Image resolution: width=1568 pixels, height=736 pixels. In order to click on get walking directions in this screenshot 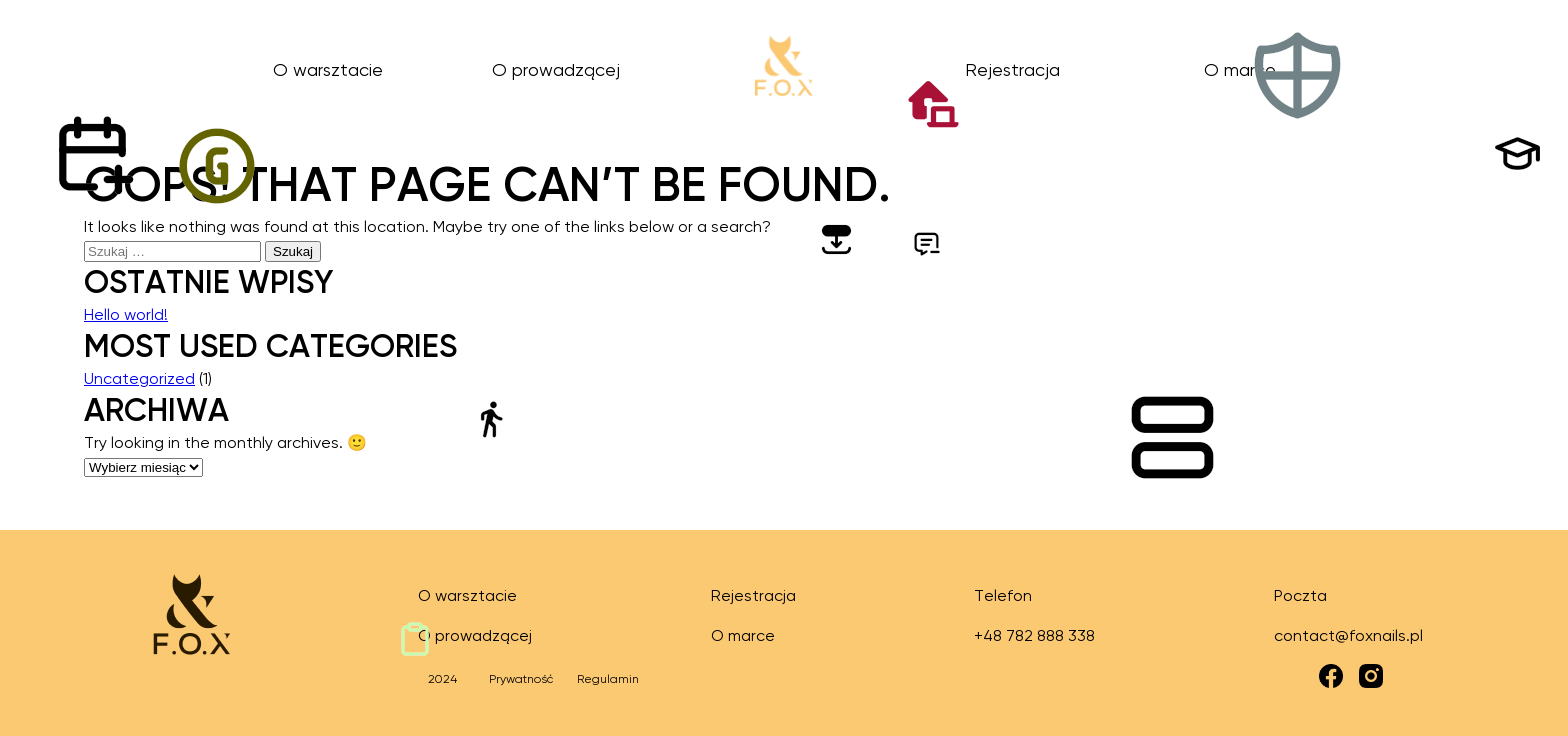, I will do `click(491, 419)`.